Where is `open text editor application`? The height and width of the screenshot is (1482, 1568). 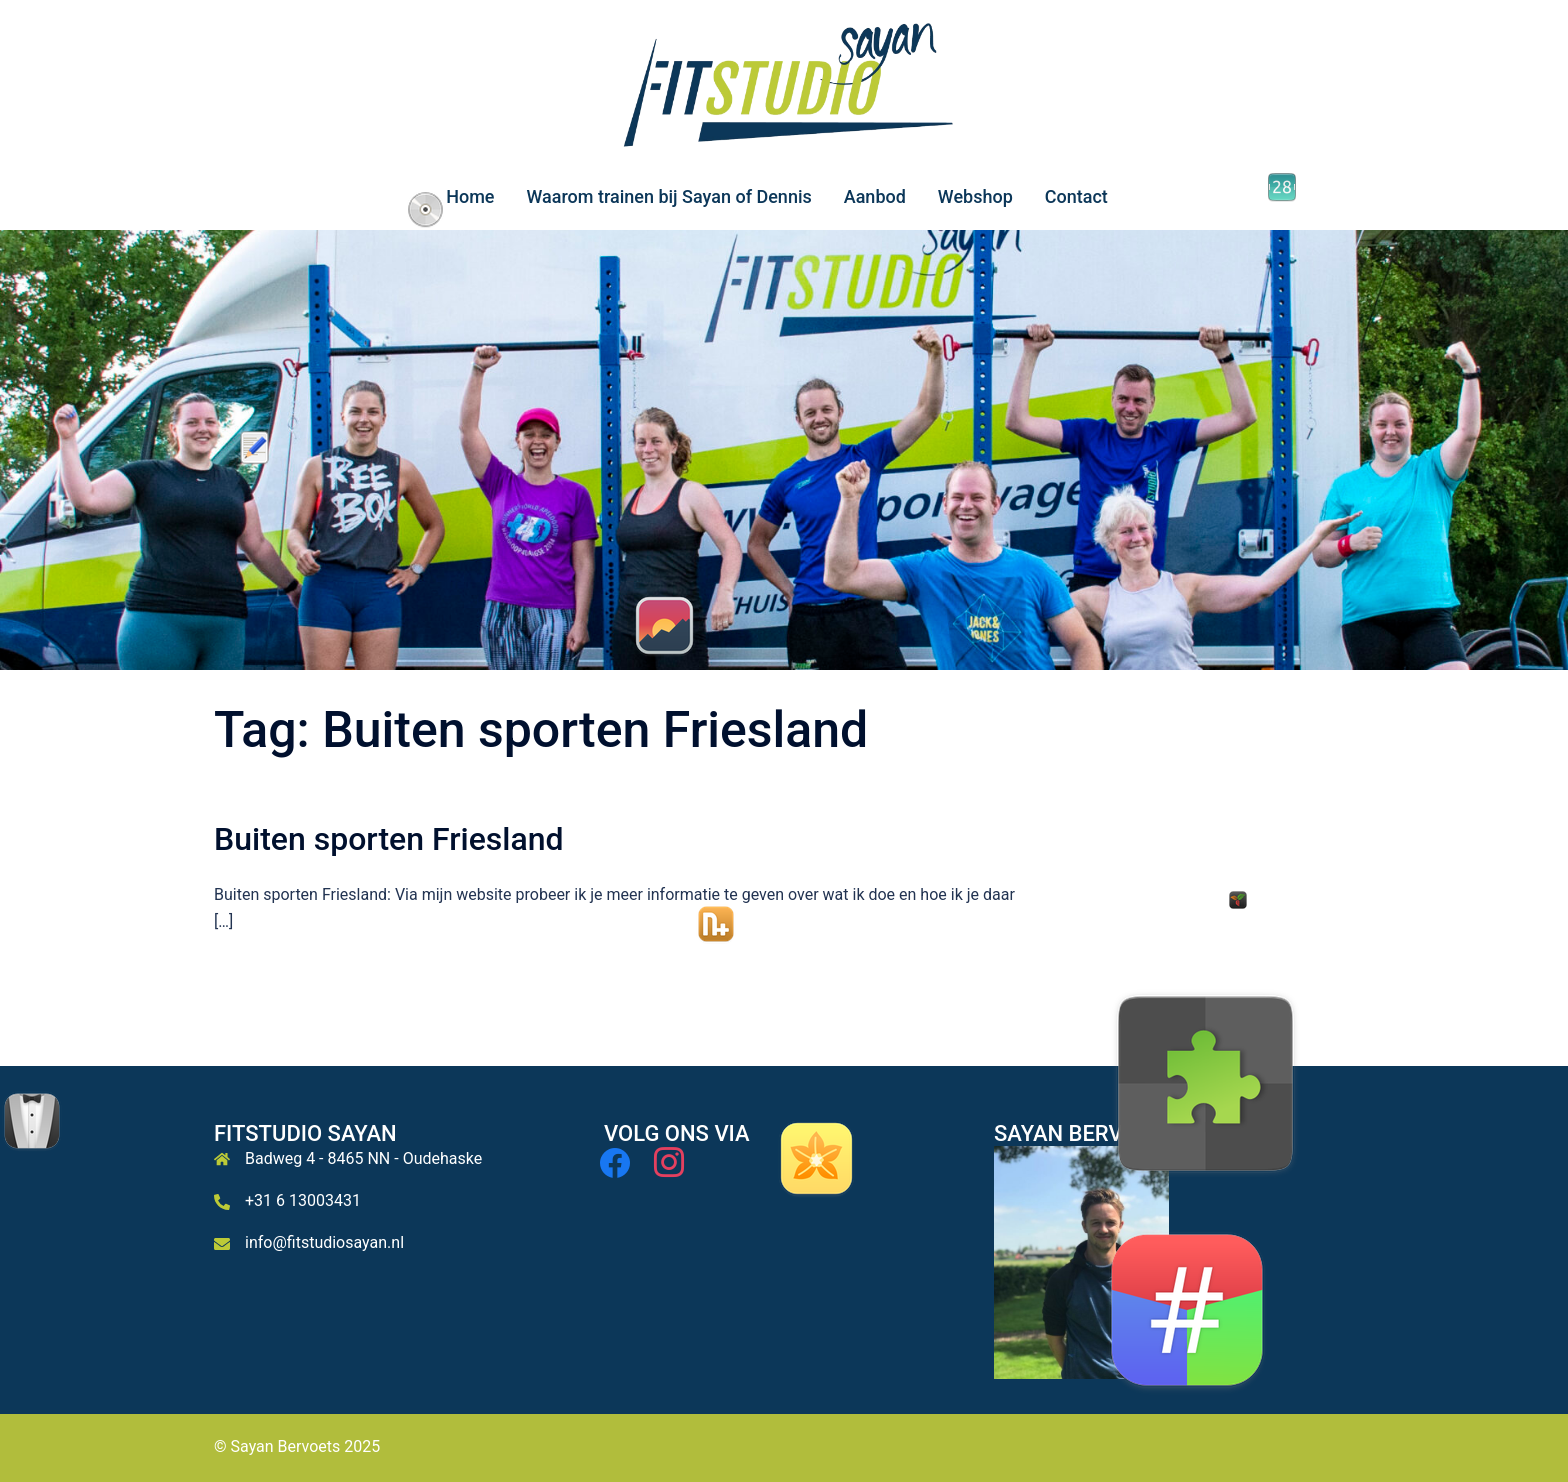 open text editor application is located at coordinates (254, 447).